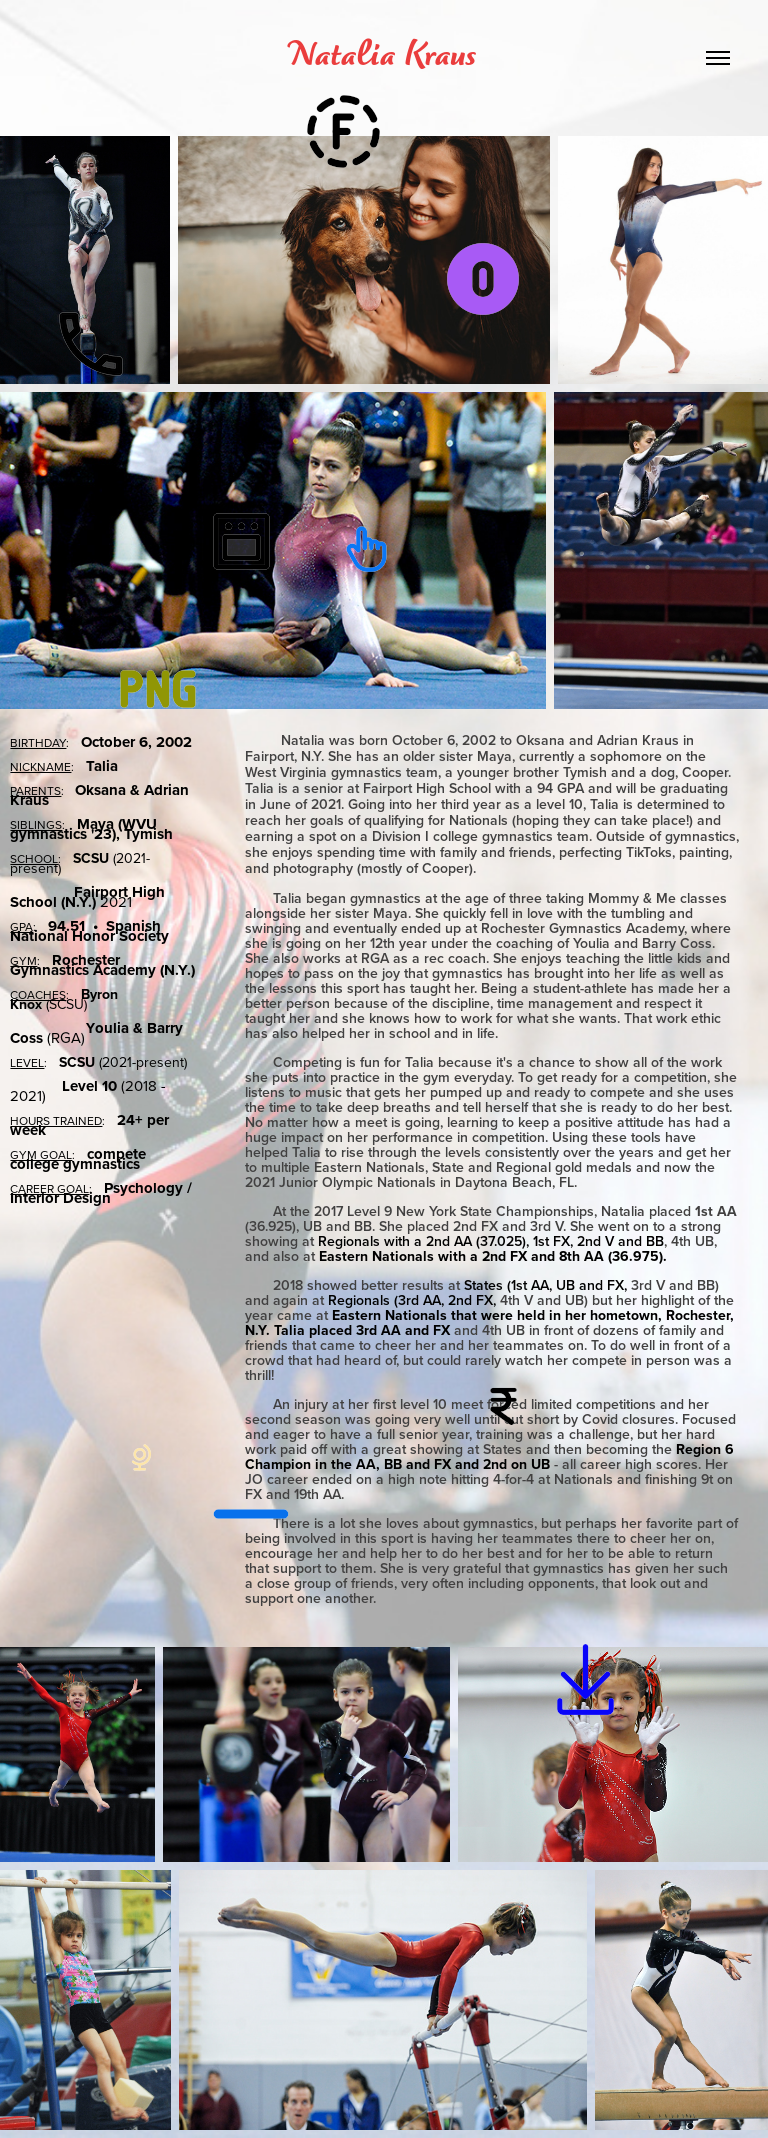 Image resolution: width=768 pixels, height=2138 pixels. What do you see at coordinates (251, 1514) in the screenshot?
I see `decrease quantity or value` at bounding box center [251, 1514].